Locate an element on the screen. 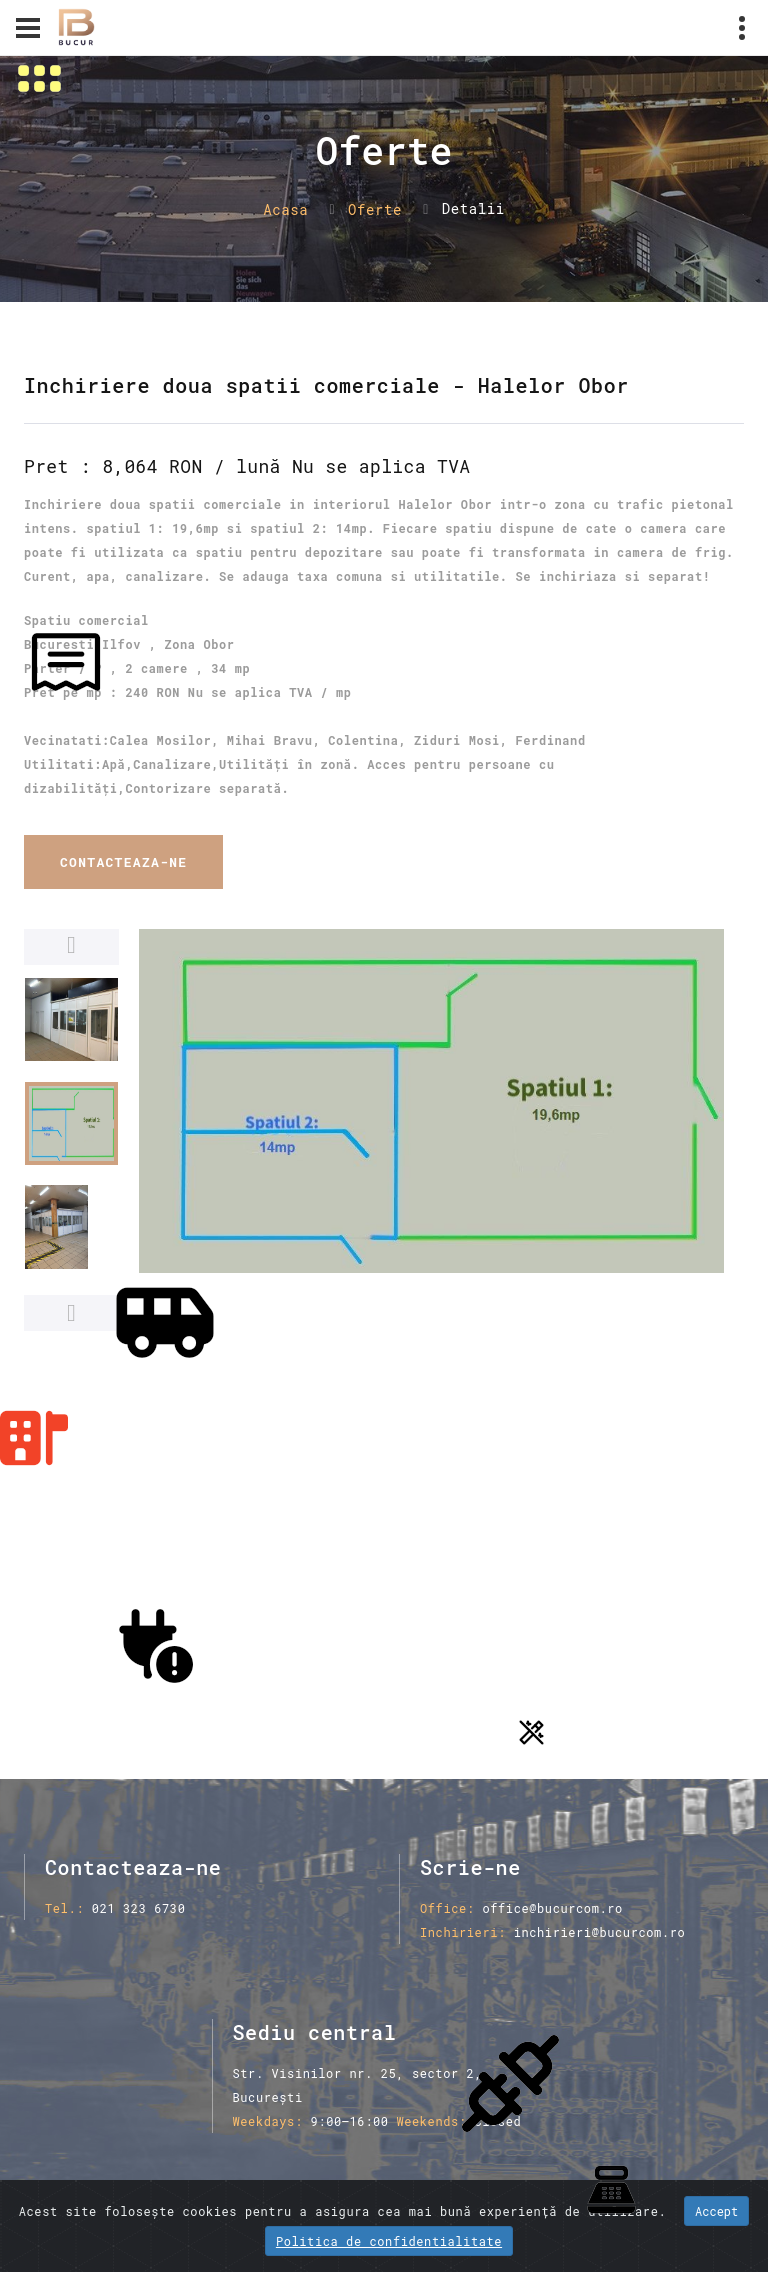 This screenshot has width=768, height=2272. indicates a power connection error or issue is located at coordinates (152, 1646).